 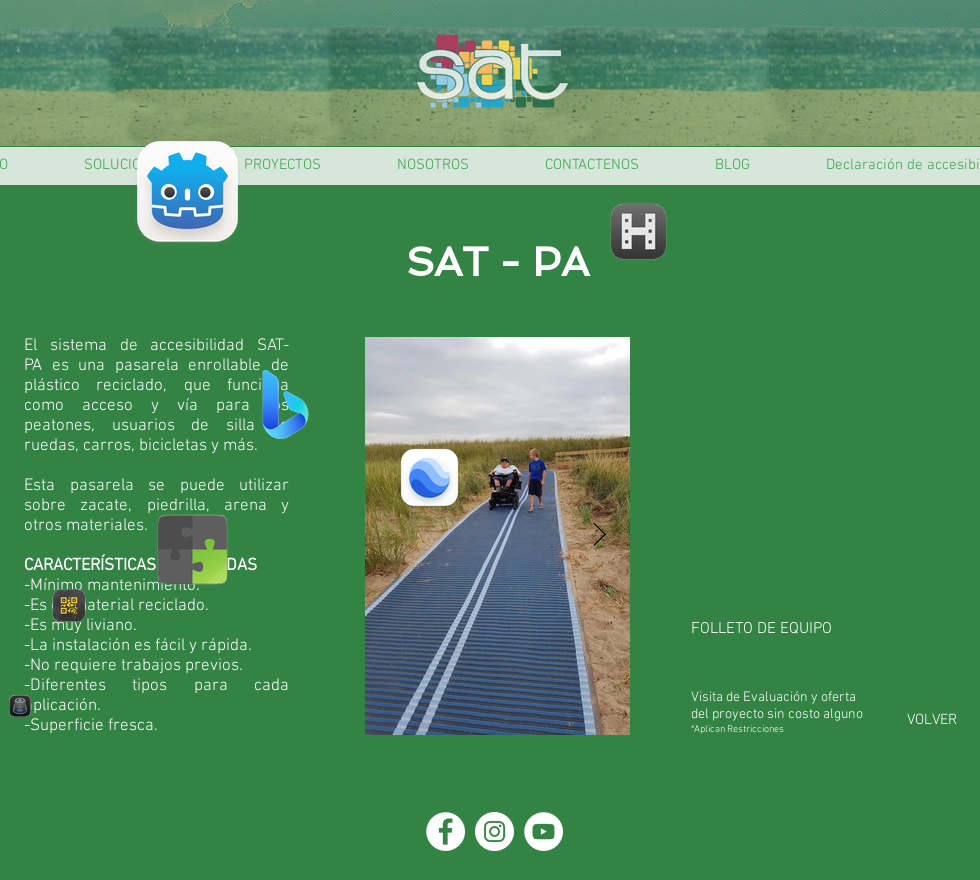 What do you see at coordinates (638, 231) in the screenshot?
I see `open haruna media player` at bounding box center [638, 231].